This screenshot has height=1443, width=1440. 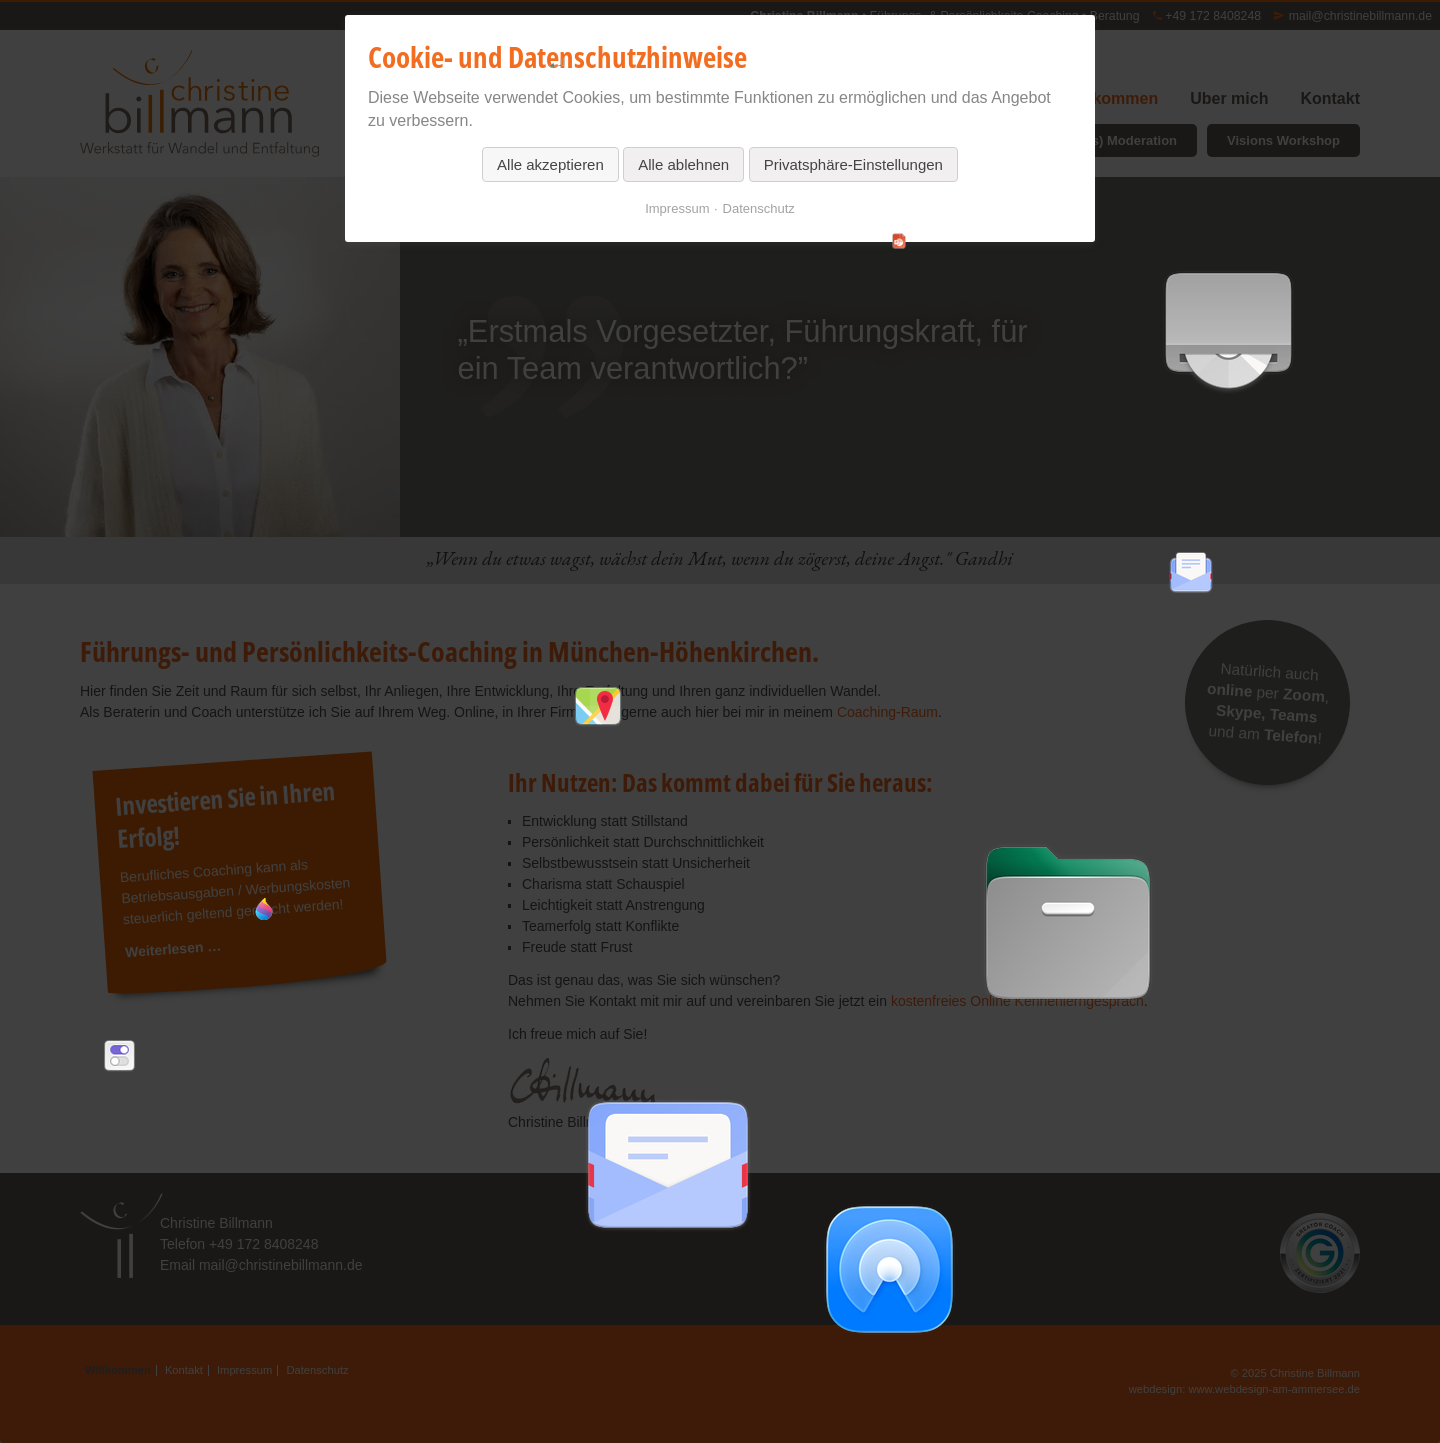 I want to click on indicates a message has been read, so click(x=1191, y=573).